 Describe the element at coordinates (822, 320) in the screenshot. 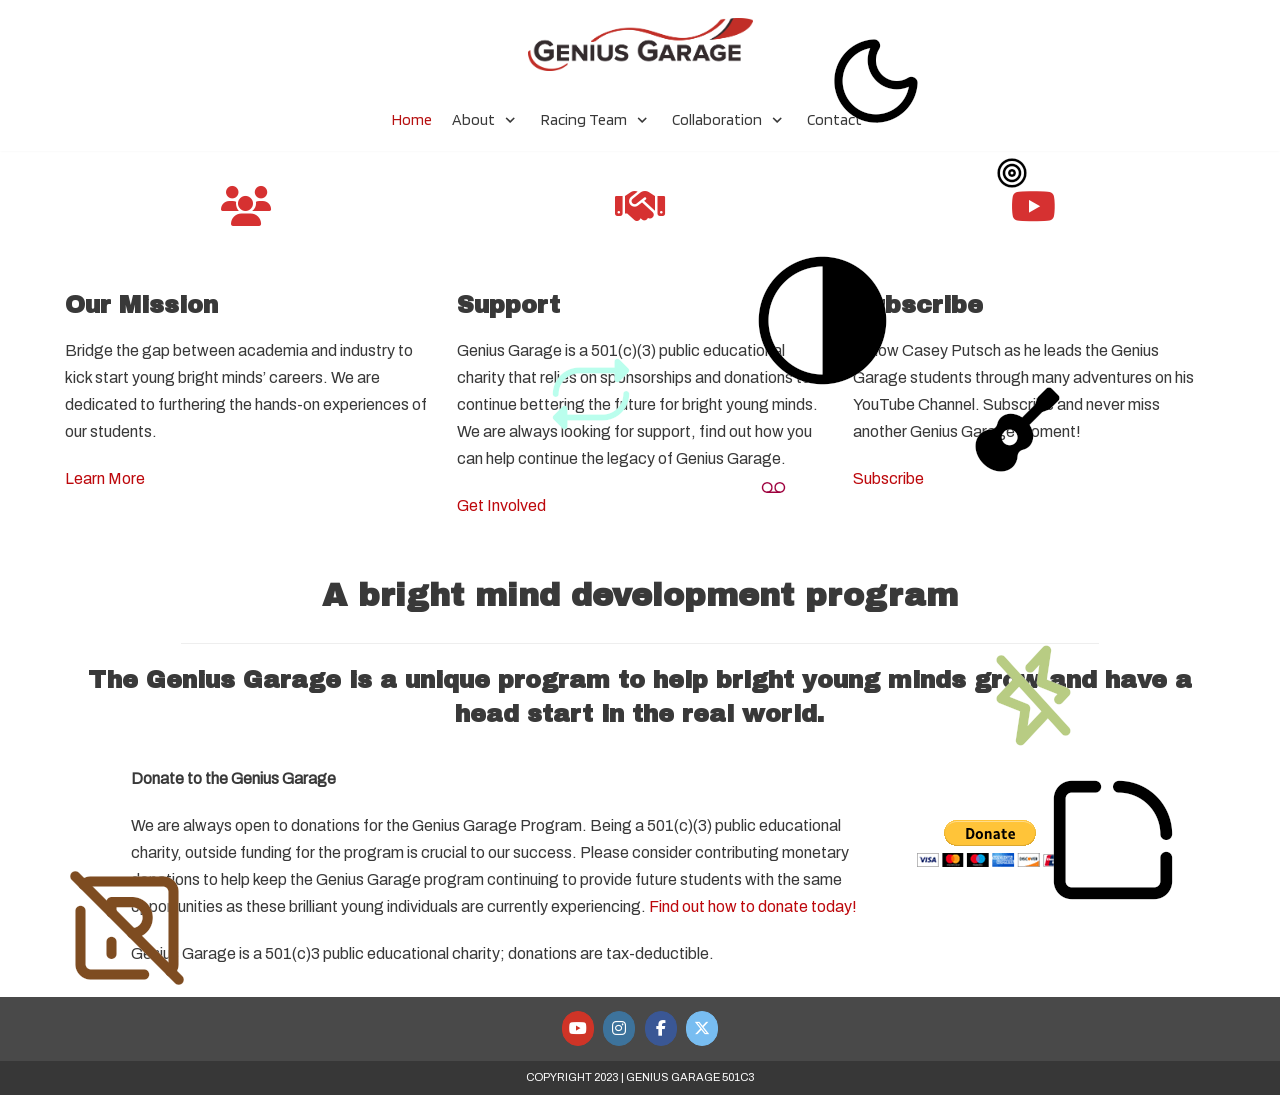

I see `toggle between light and dark mode` at that location.